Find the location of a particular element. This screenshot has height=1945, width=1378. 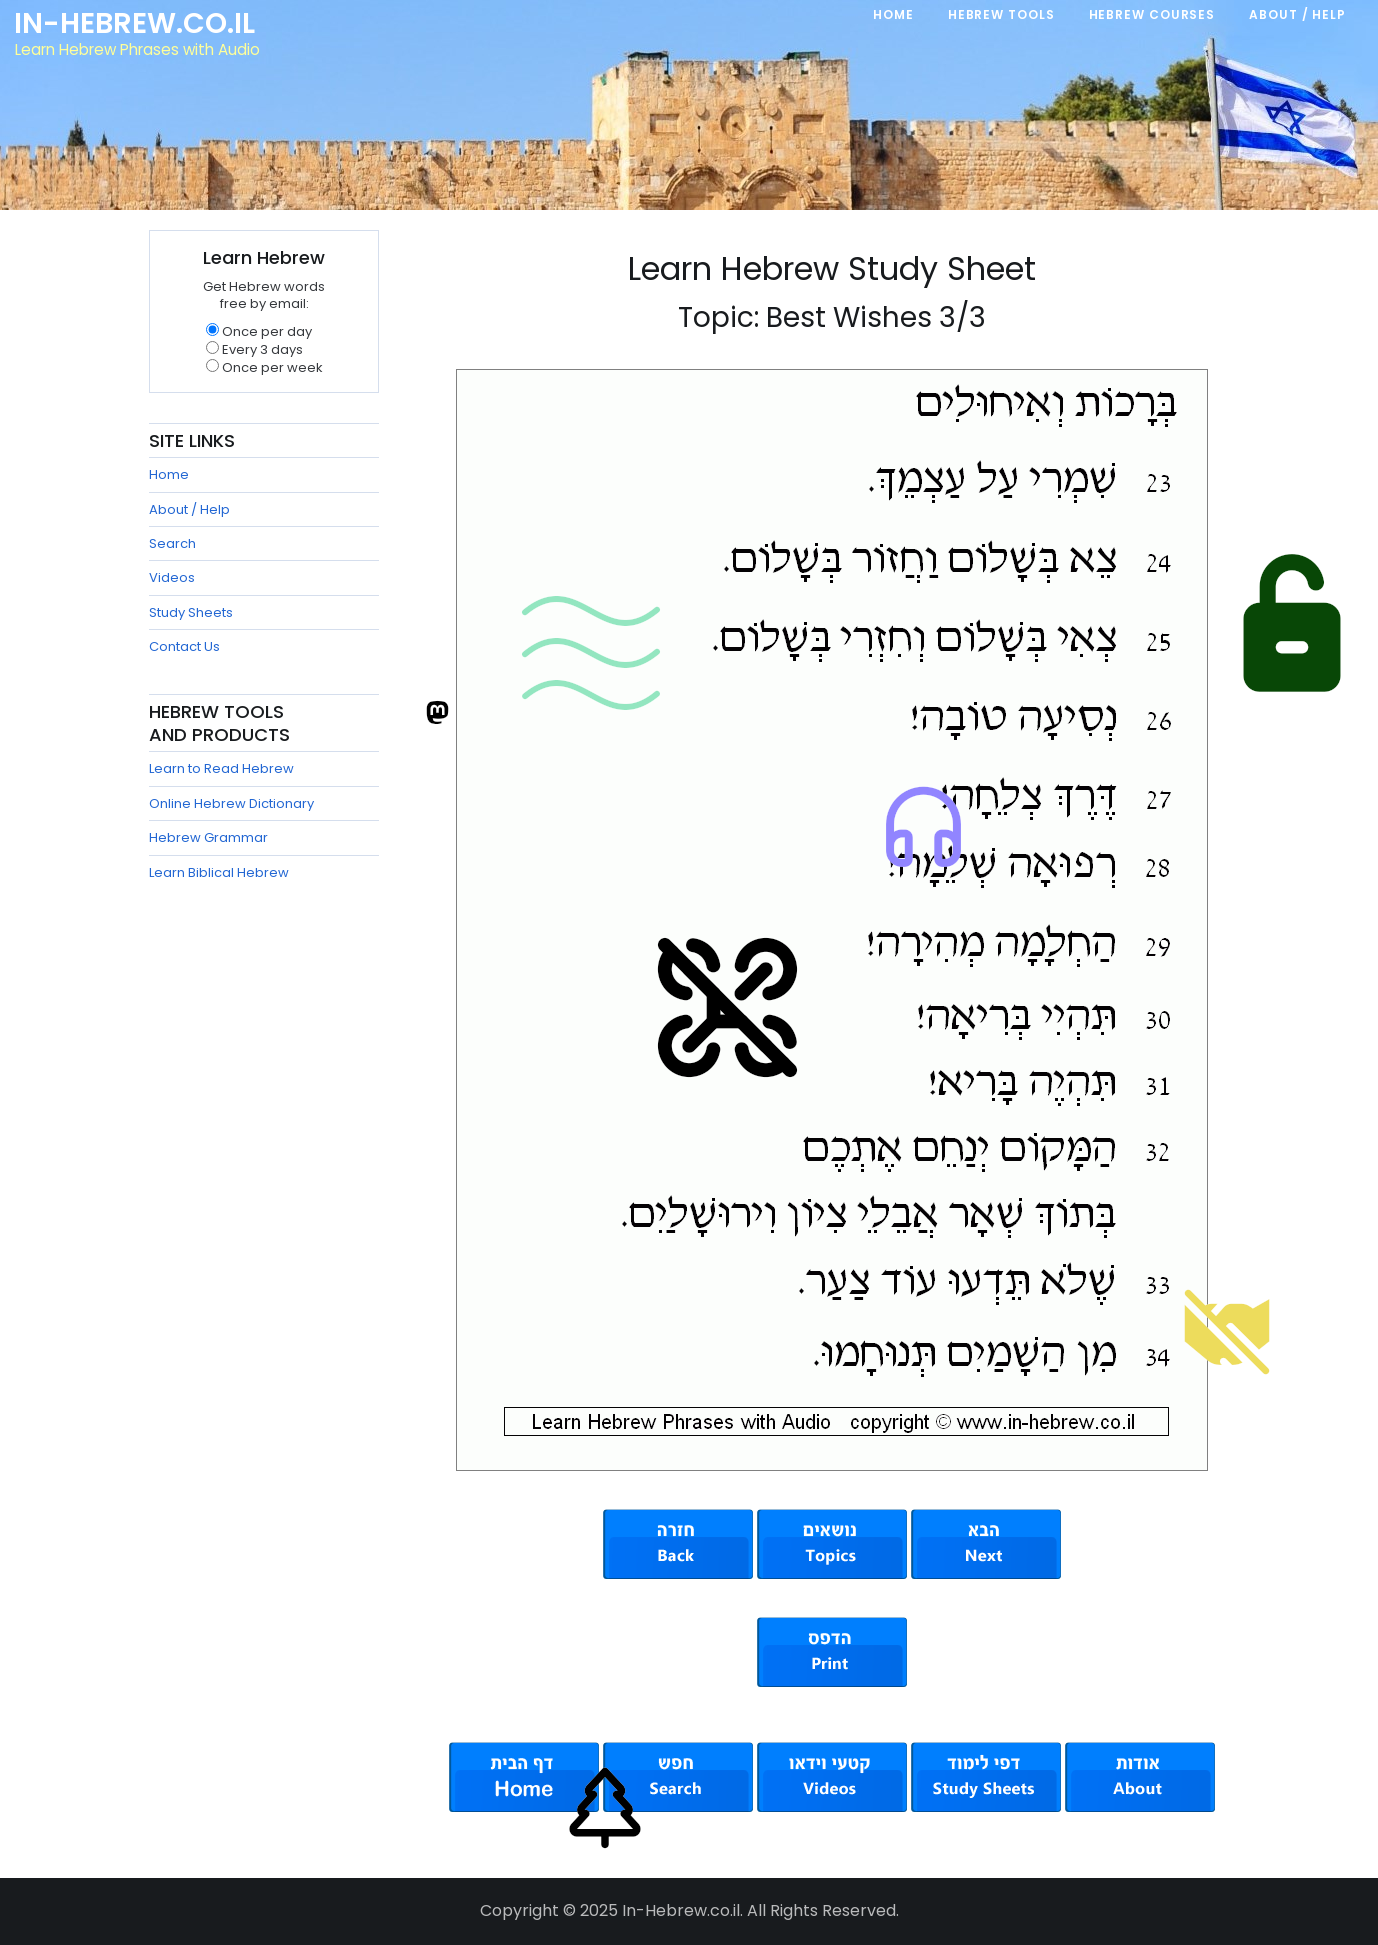

open mastodon app is located at coordinates (437, 712).